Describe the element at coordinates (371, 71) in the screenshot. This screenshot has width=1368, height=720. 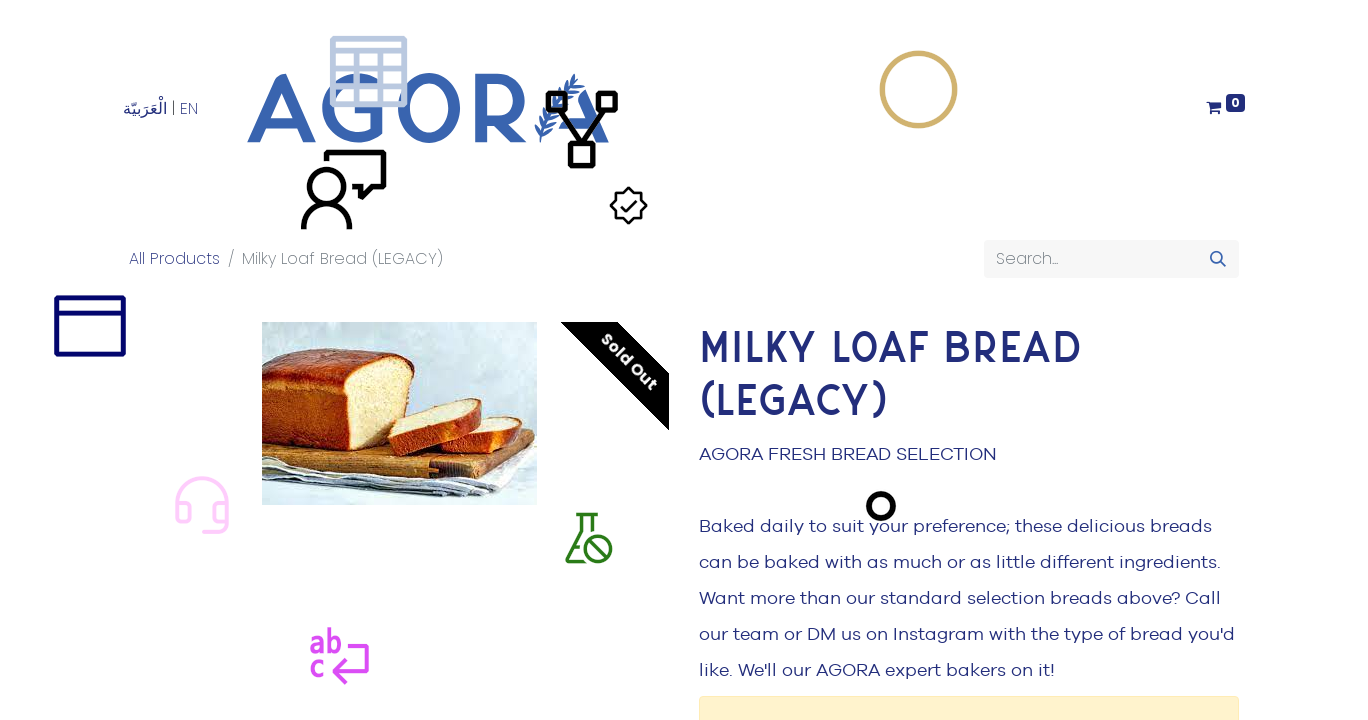
I see `insert or view a data table` at that location.